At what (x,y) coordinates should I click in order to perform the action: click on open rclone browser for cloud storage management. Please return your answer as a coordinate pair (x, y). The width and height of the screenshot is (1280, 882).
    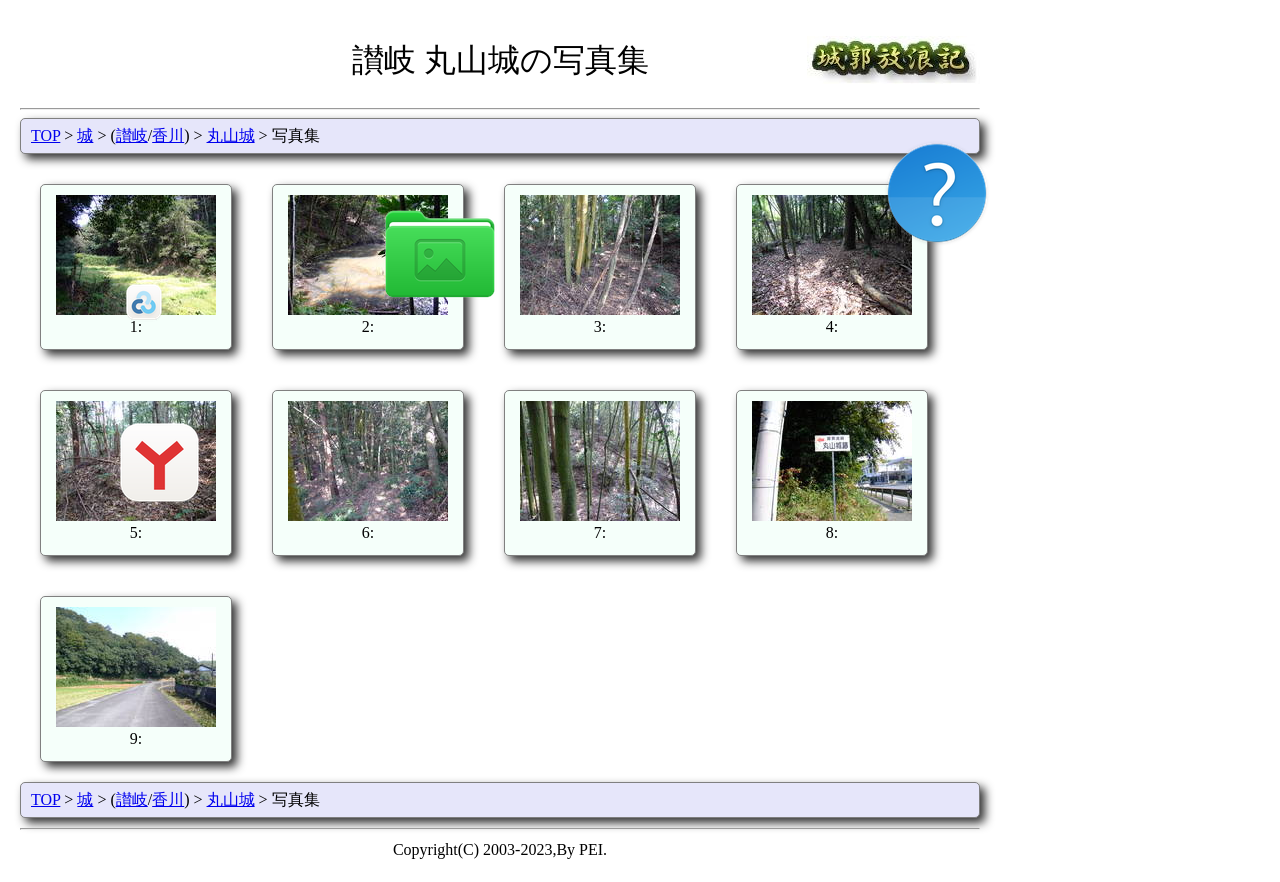
    Looking at the image, I should click on (144, 302).